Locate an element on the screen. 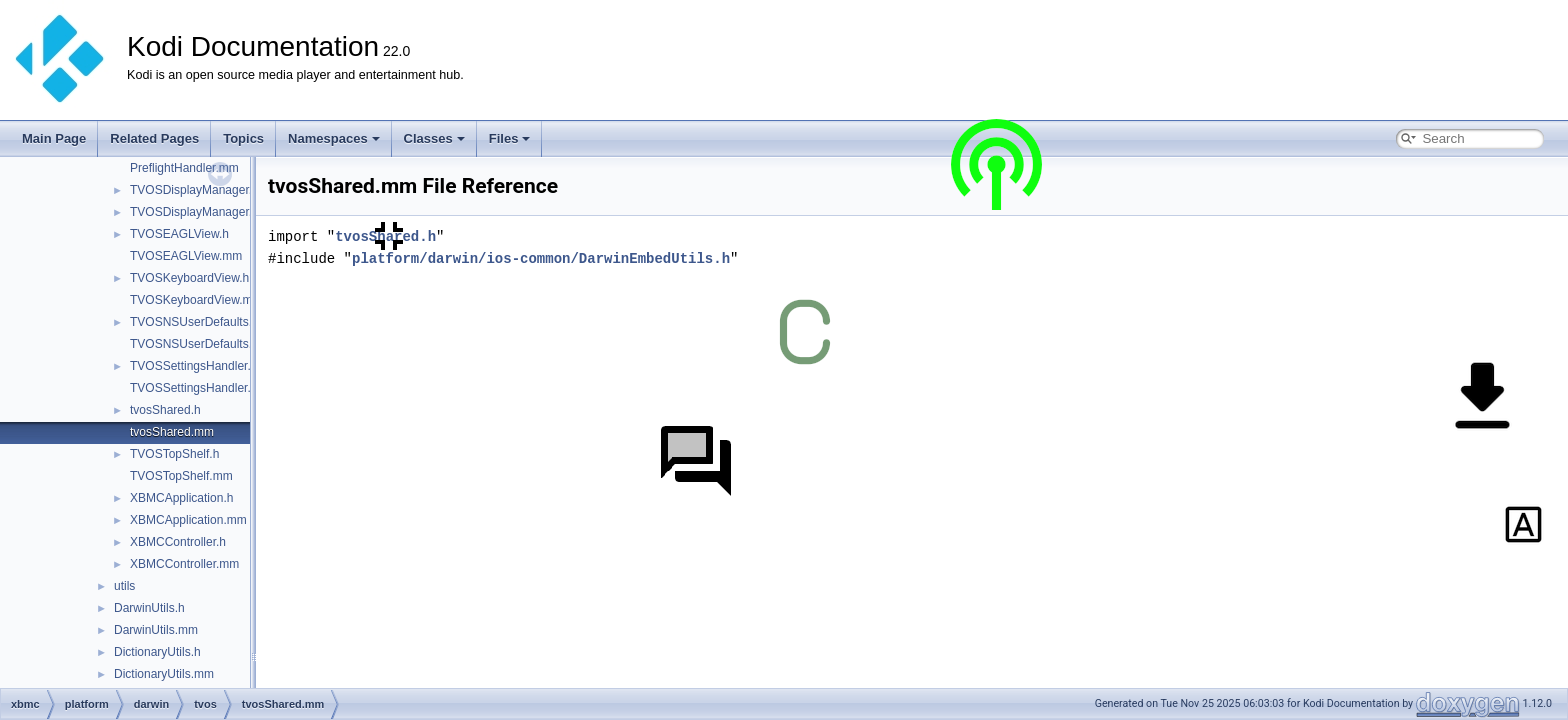 The height and width of the screenshot is (720, 1568). download or install new fonts is located at coordinates (1523, 524).